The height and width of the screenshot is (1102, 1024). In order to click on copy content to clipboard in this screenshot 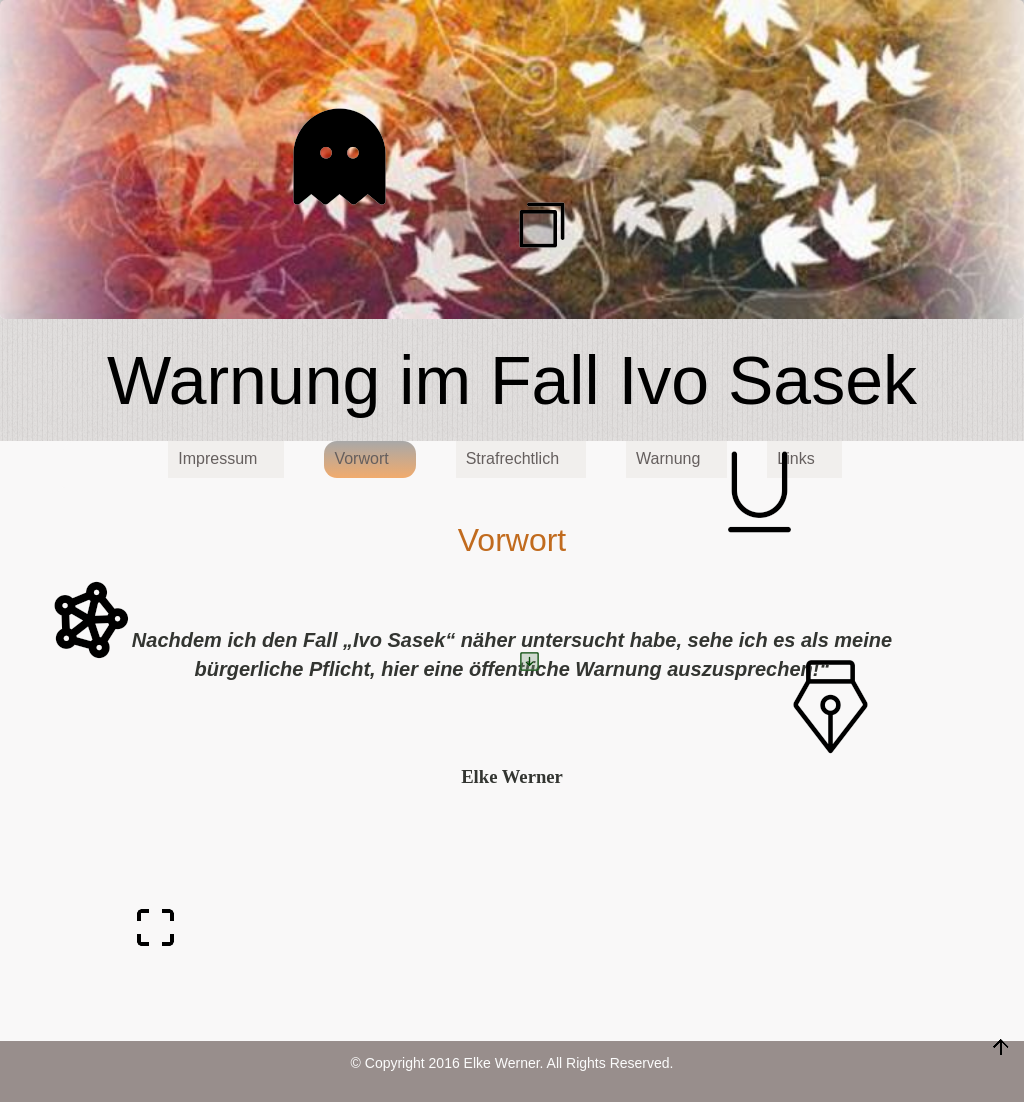, I will do `click(542, 225)`.